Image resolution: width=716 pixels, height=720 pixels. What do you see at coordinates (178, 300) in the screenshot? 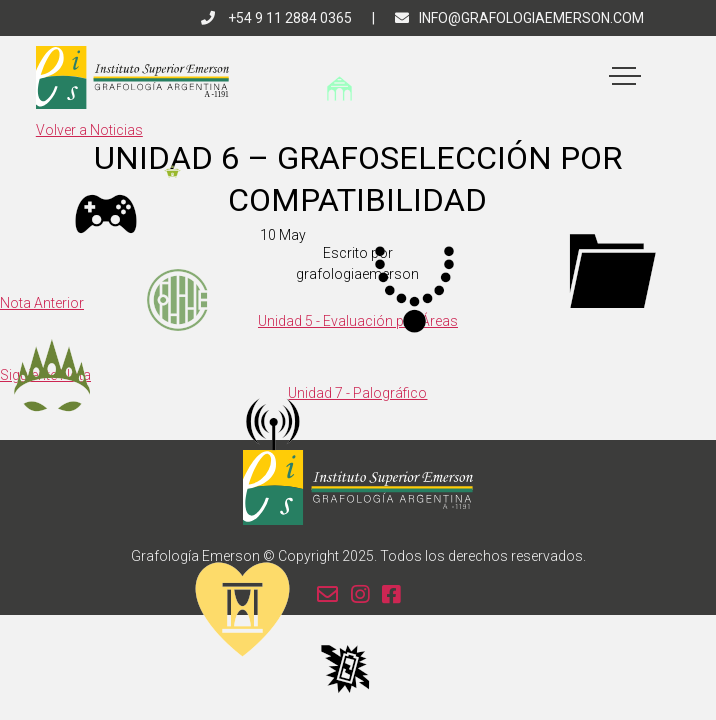
I see `access hobbit hole or fantasy dwelling location` at bounding box center [178, 300].